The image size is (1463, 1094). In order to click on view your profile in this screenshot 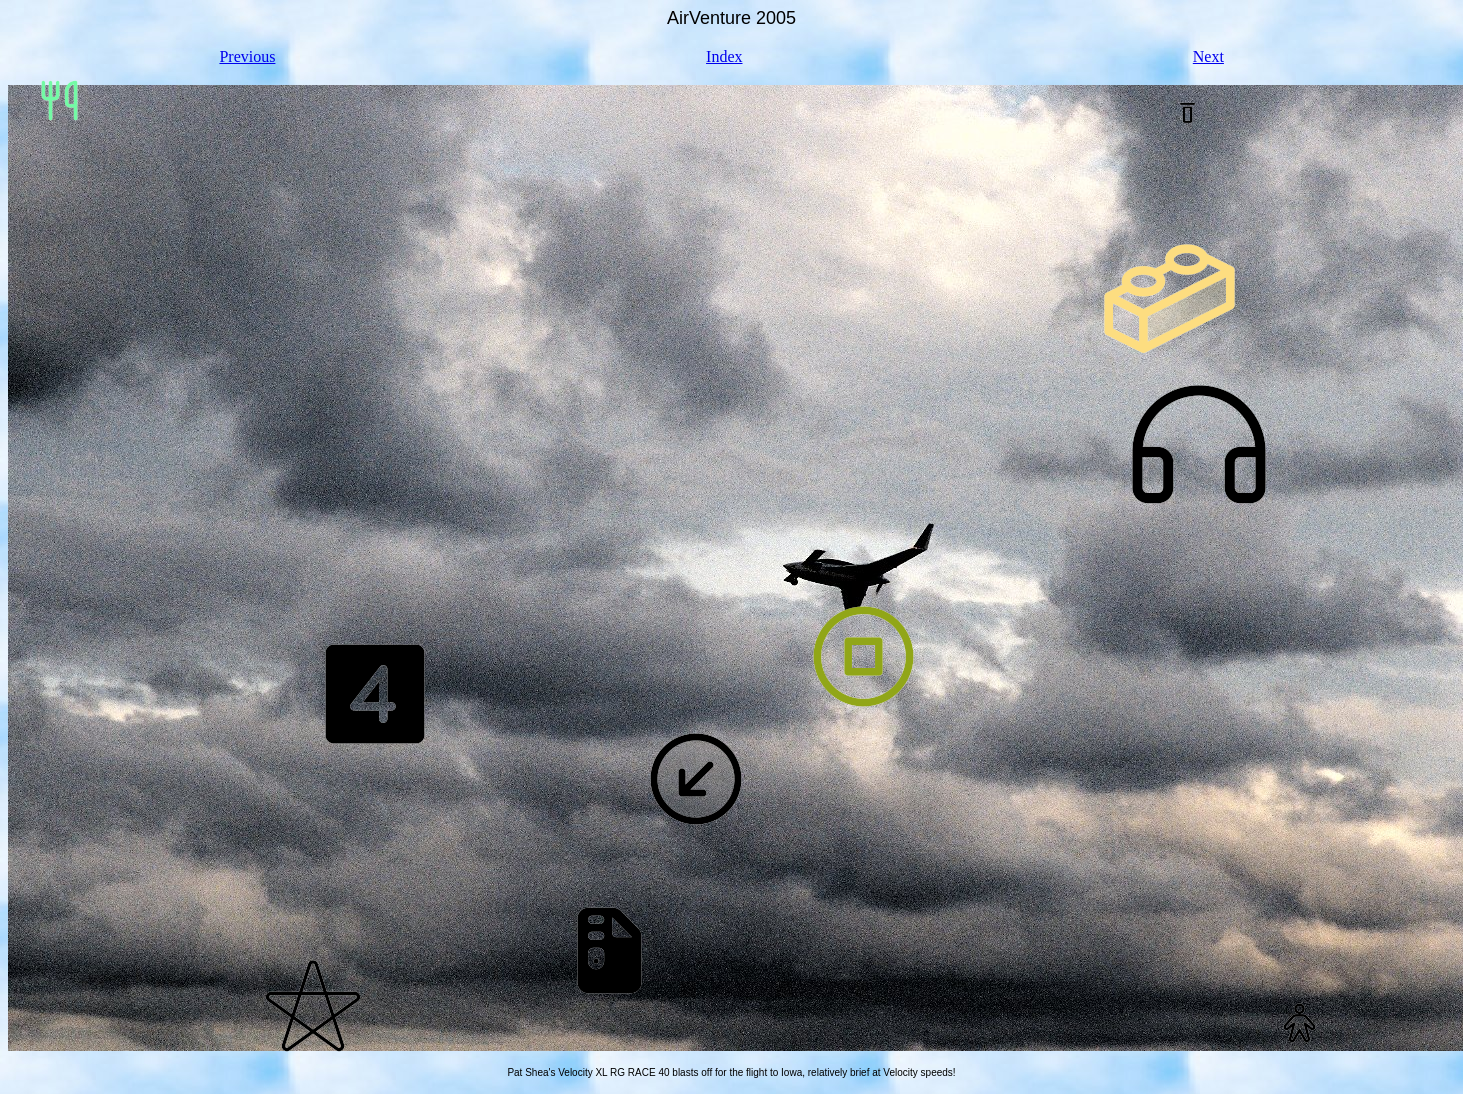, I will do `click(1299, 1023)`.